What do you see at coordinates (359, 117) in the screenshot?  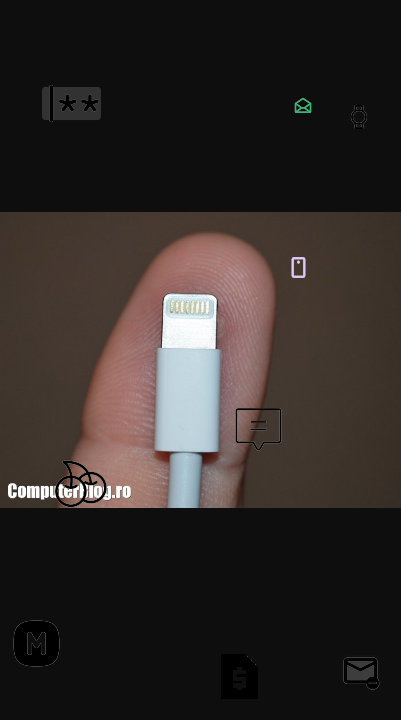 I see `access smartwatch settings or companion app` at bounding box center [359, 117].